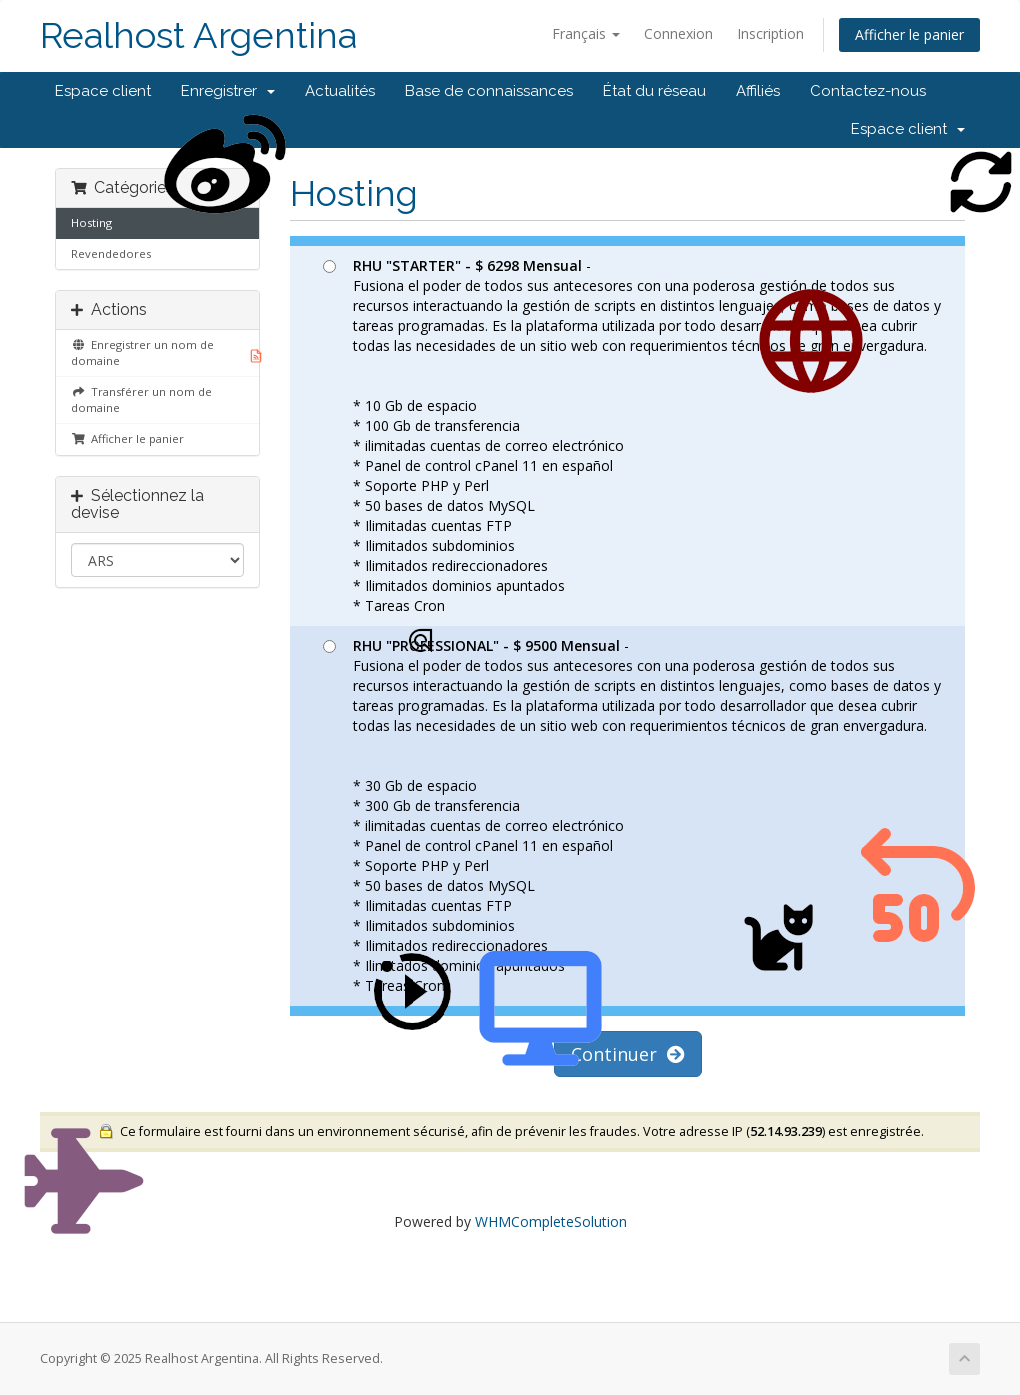 Image resolution: width=1020 pixels, height=1395 pixels. What do you see at coordinates (811, 341) in the screenshot?
I see `switch to global or worldwide view` at bounding box center [811, 341].